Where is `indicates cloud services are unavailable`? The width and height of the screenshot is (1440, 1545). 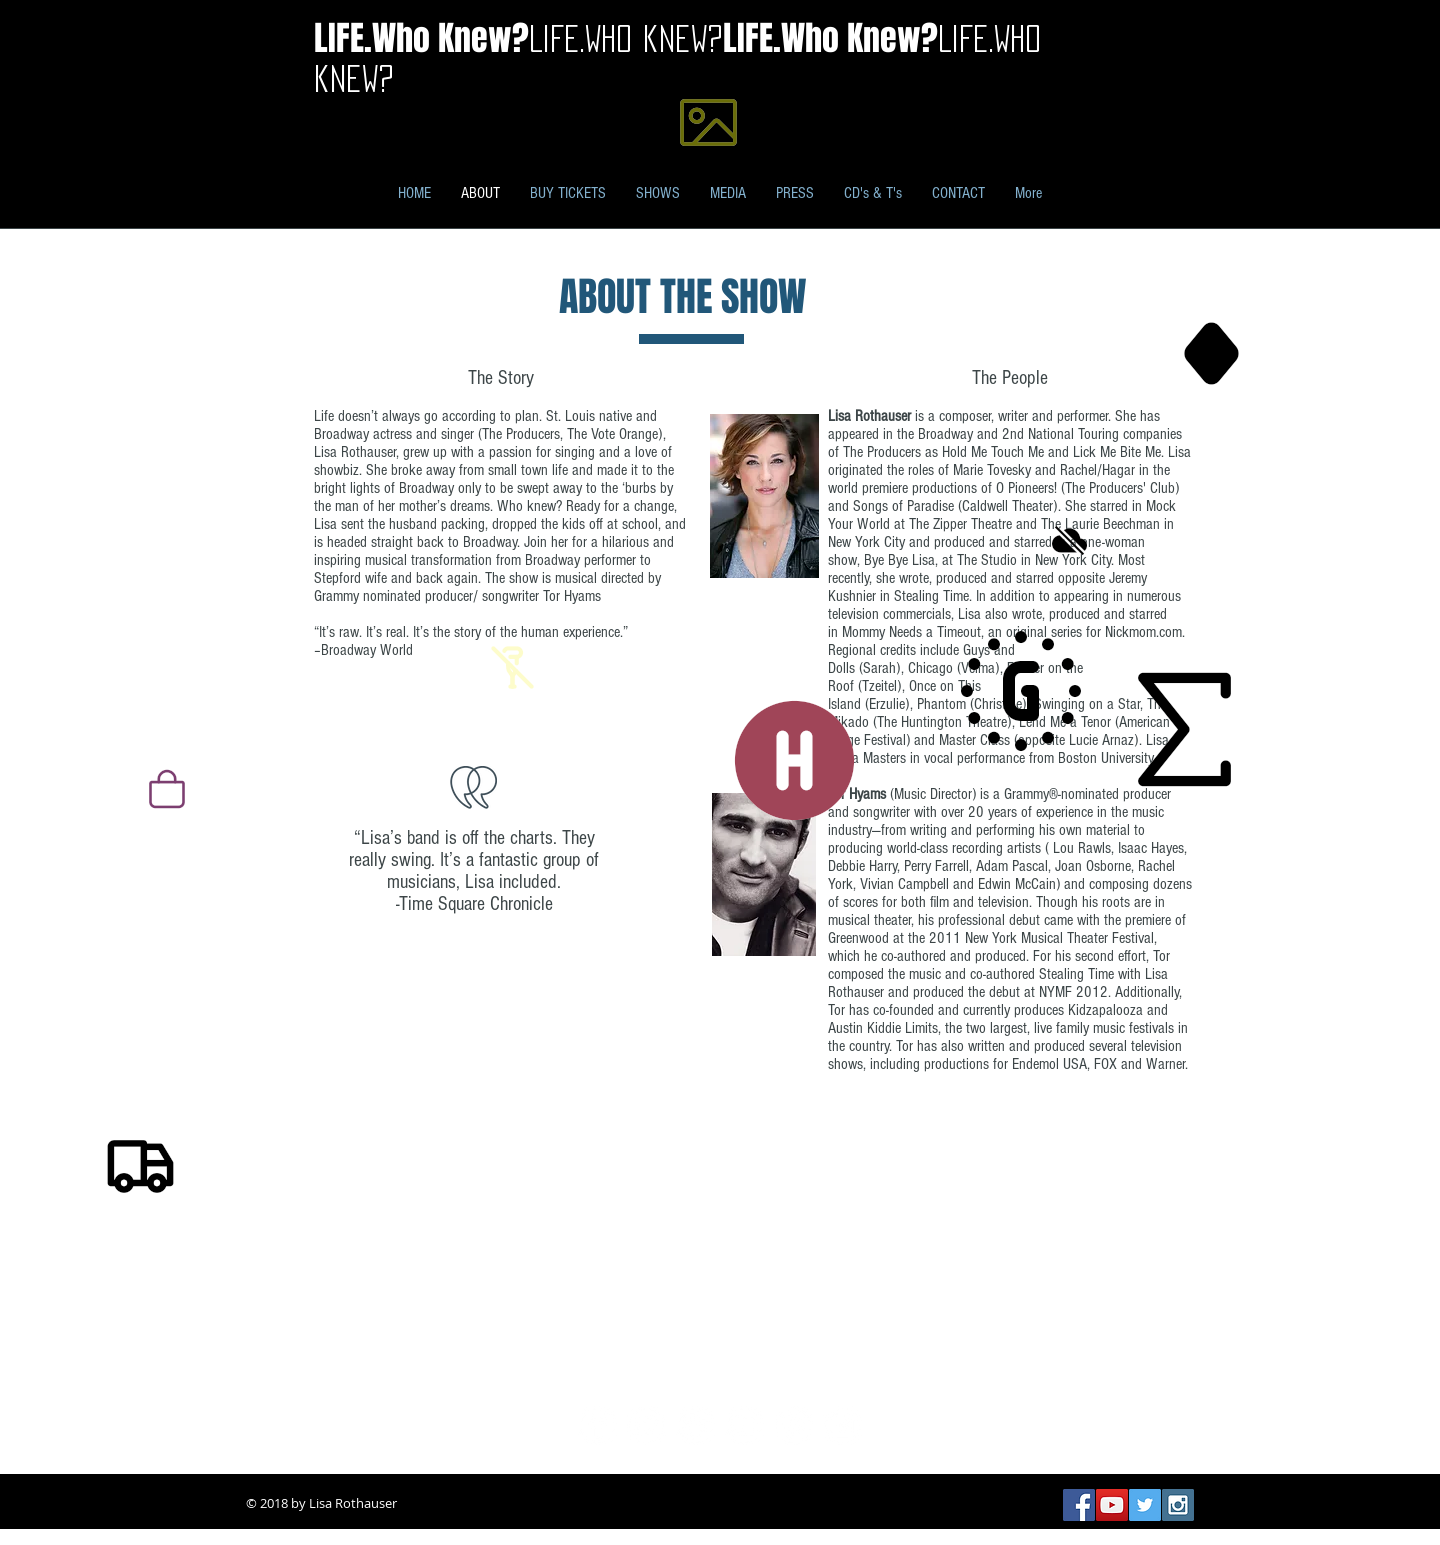 indicates cloud services are unavailable is located at coordinates (1069, 540).